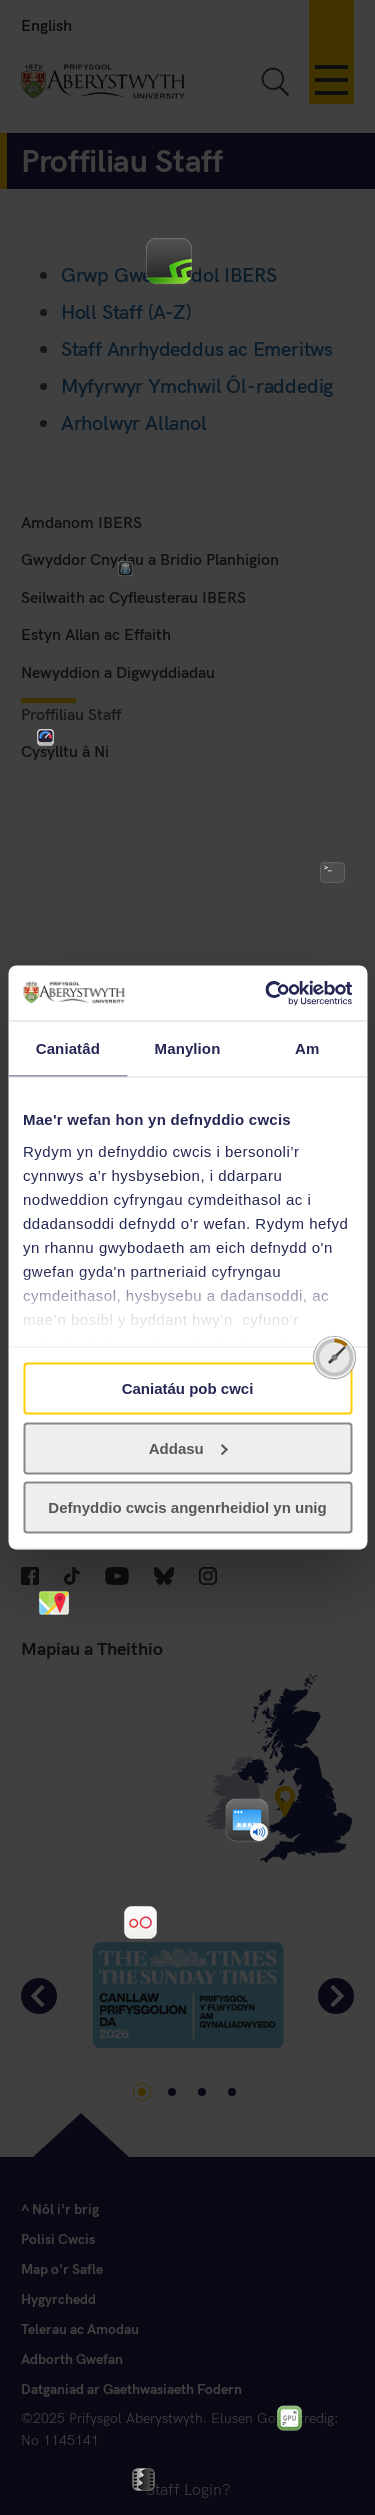 The image size is (375, 2515). What do you see at coordinates (54, 1603) in the screenshot?
I see `open gnome maps application` at bounding box center [54, 1603].